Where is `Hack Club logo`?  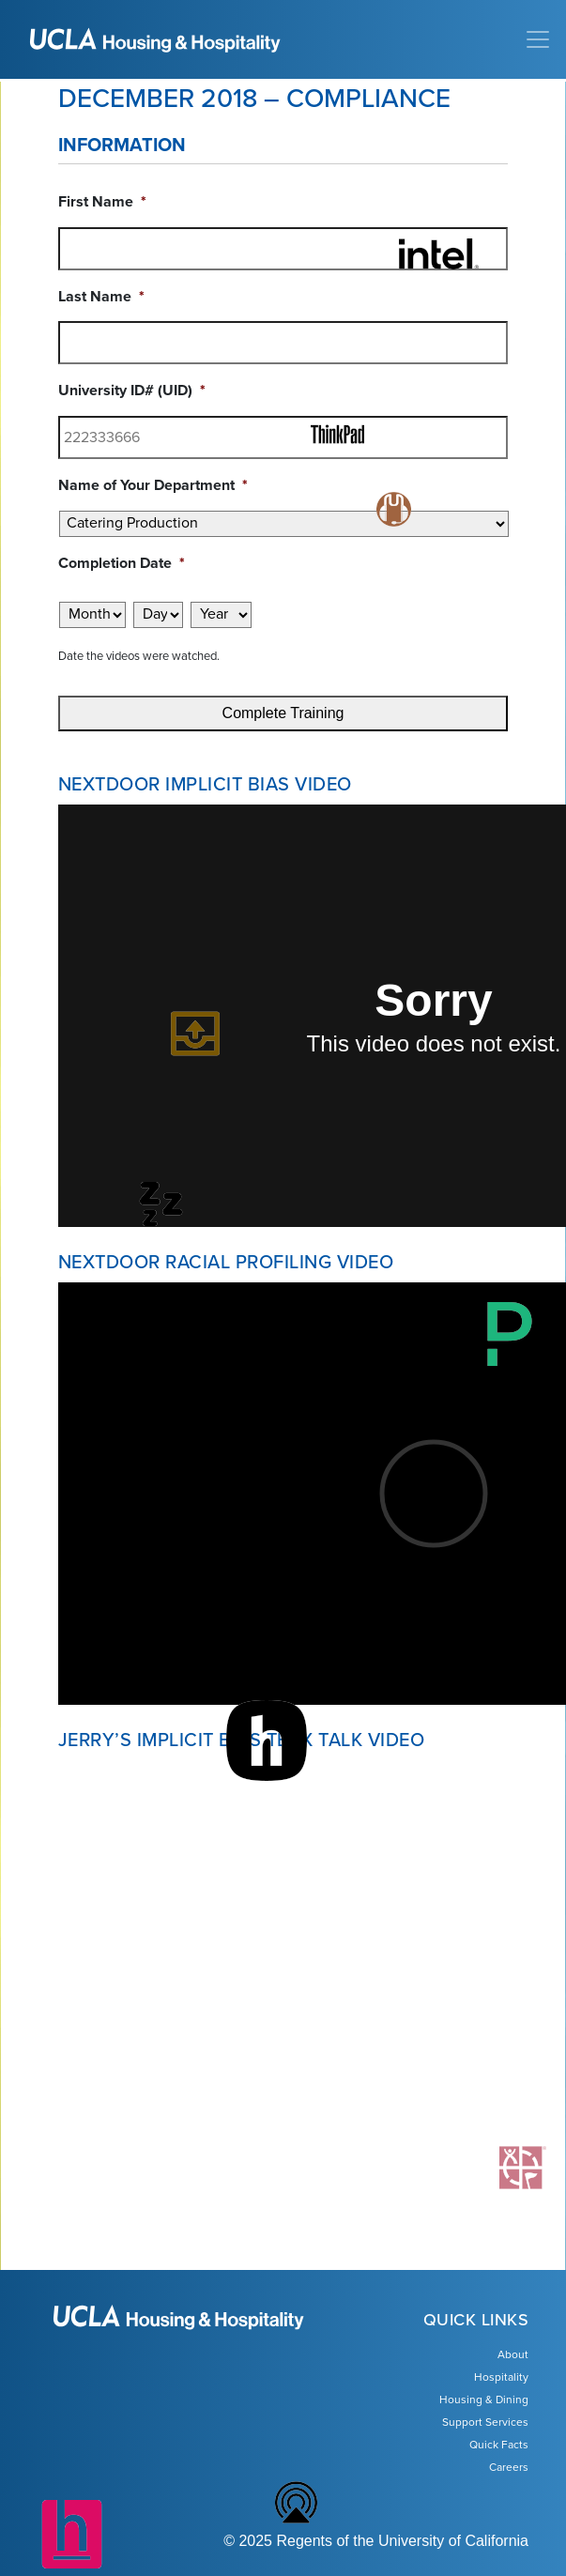
Hack Club logo is located at coordinates (267, 1740).